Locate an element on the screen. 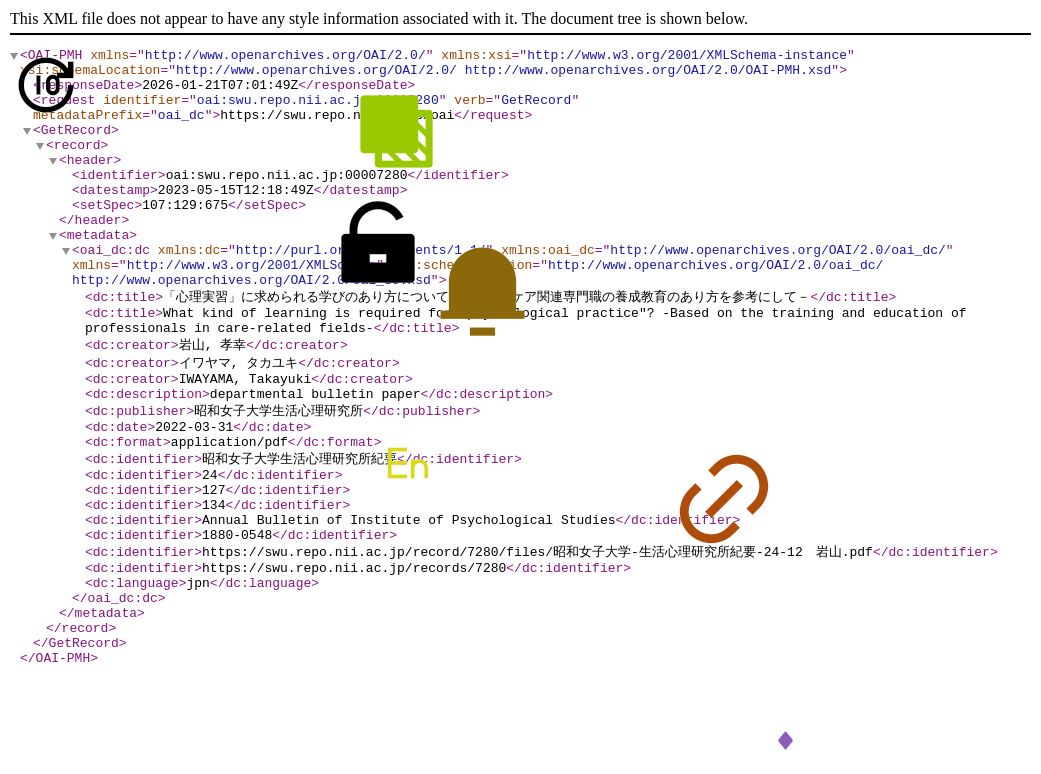 This screenshot has width=1041, height=774. apply shadow effect to selected element is located at coordinates (396, 131).